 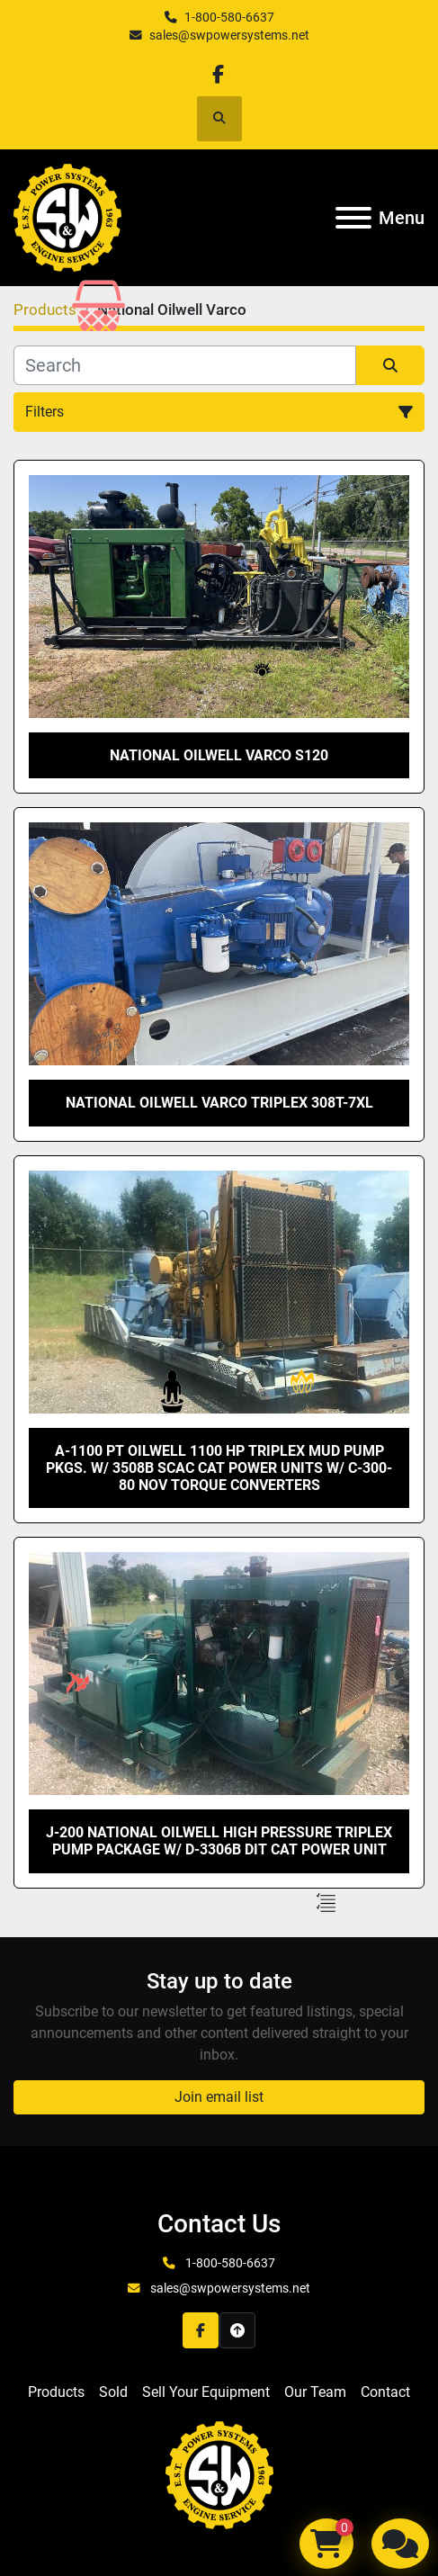 What do you see at coordinates (326, 1903) in the screenshot?
I see `view your task checklist` at bounding box center [326, 1903].